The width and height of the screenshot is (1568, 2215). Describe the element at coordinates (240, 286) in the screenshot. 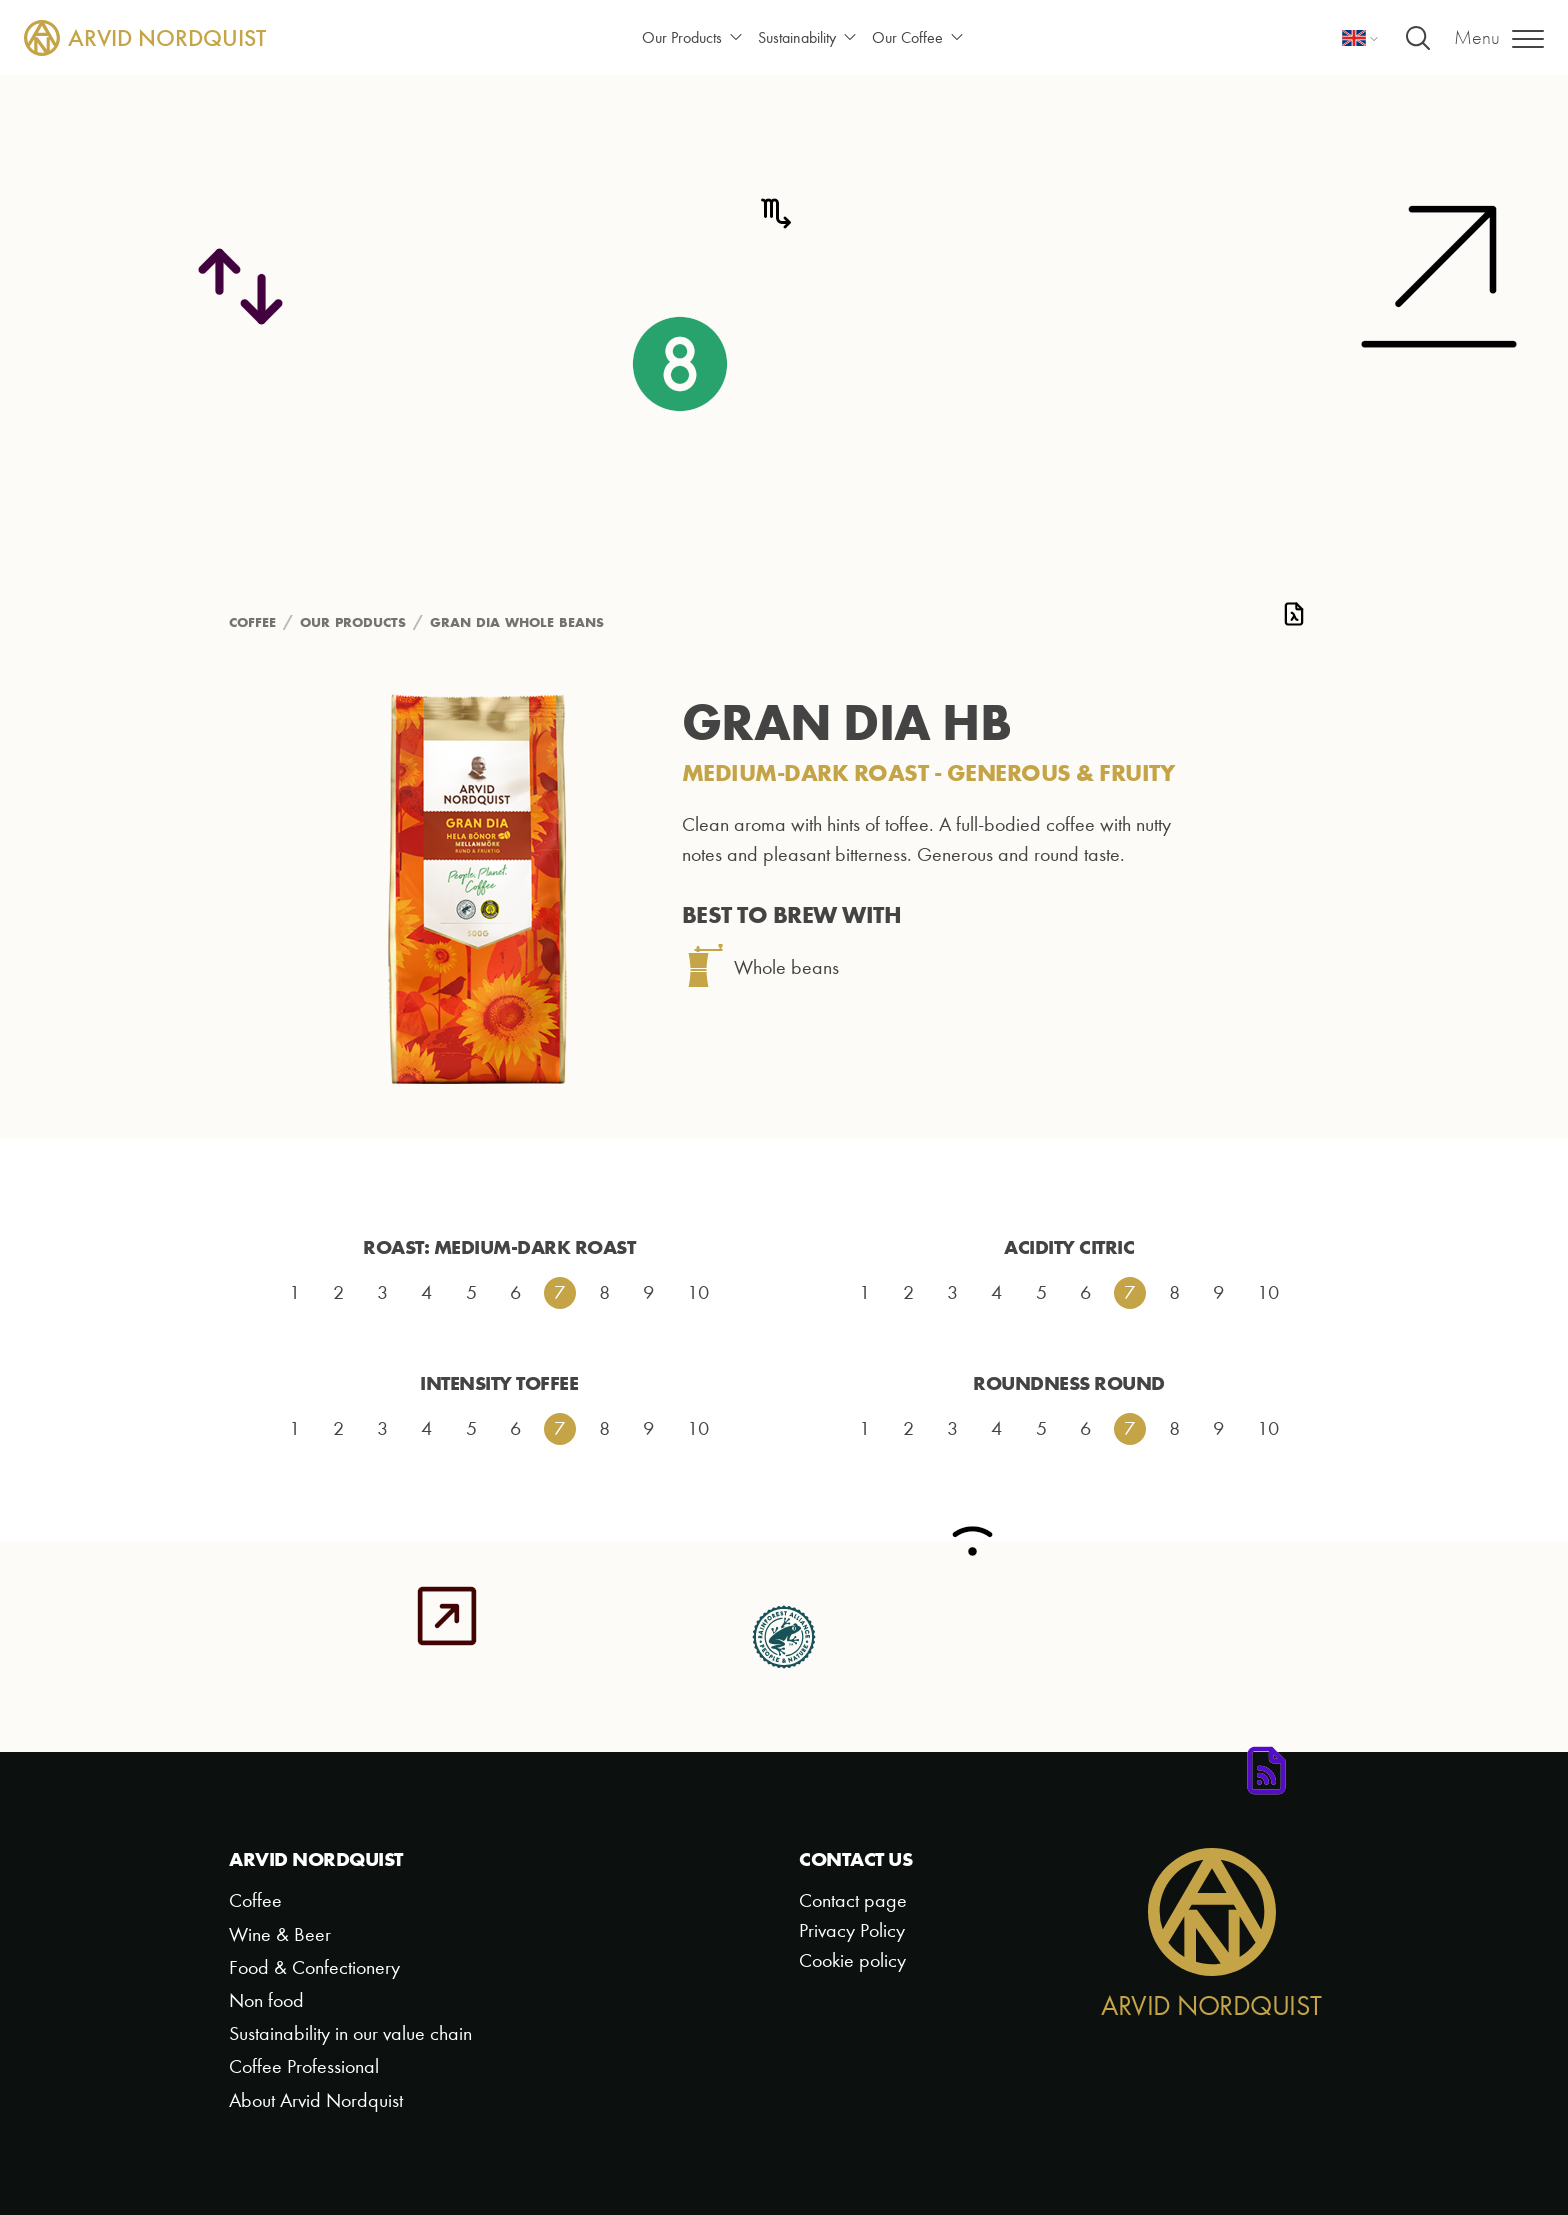

I see `switch the order of items vertically` at that location.